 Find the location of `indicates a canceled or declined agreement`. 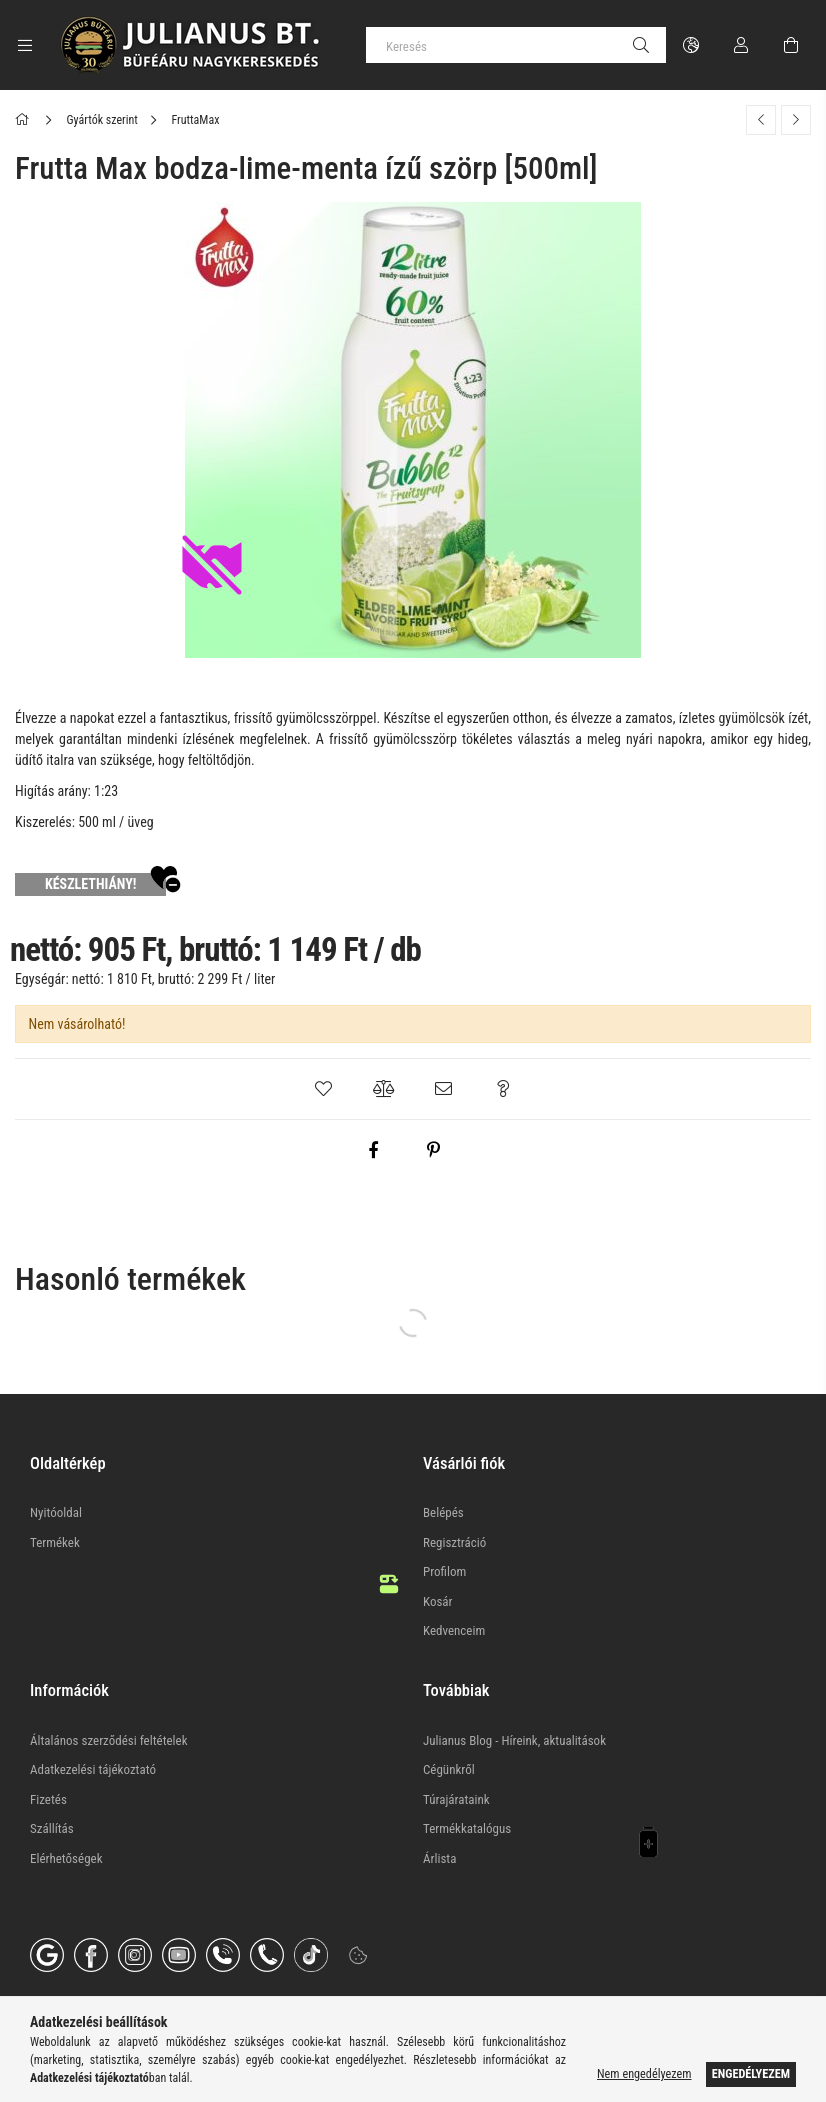

indicates a canceled or declined agreement is located at coordinates (212, 565).